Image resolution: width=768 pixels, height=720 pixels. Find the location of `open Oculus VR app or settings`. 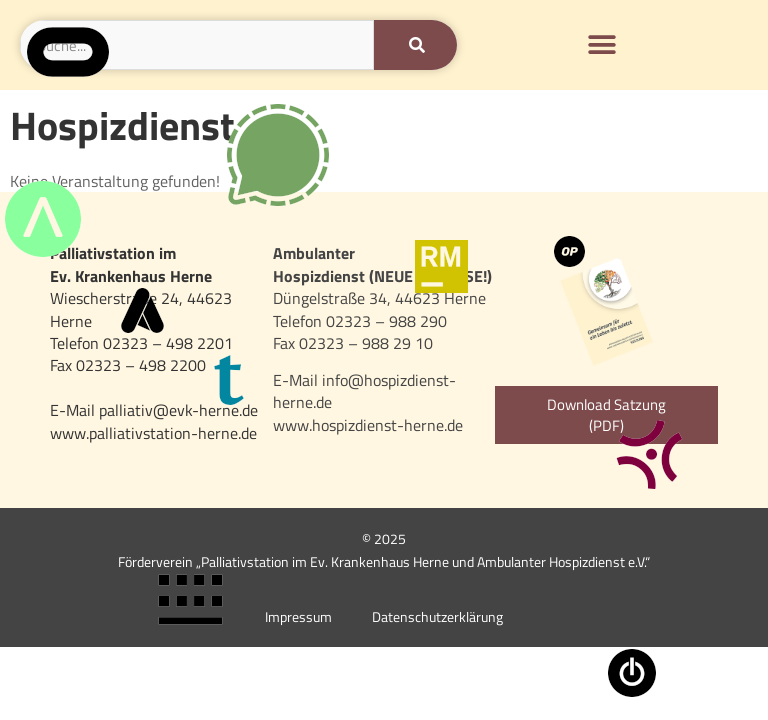

open Oculus VR app or settings is located at coordinates (68, 52).